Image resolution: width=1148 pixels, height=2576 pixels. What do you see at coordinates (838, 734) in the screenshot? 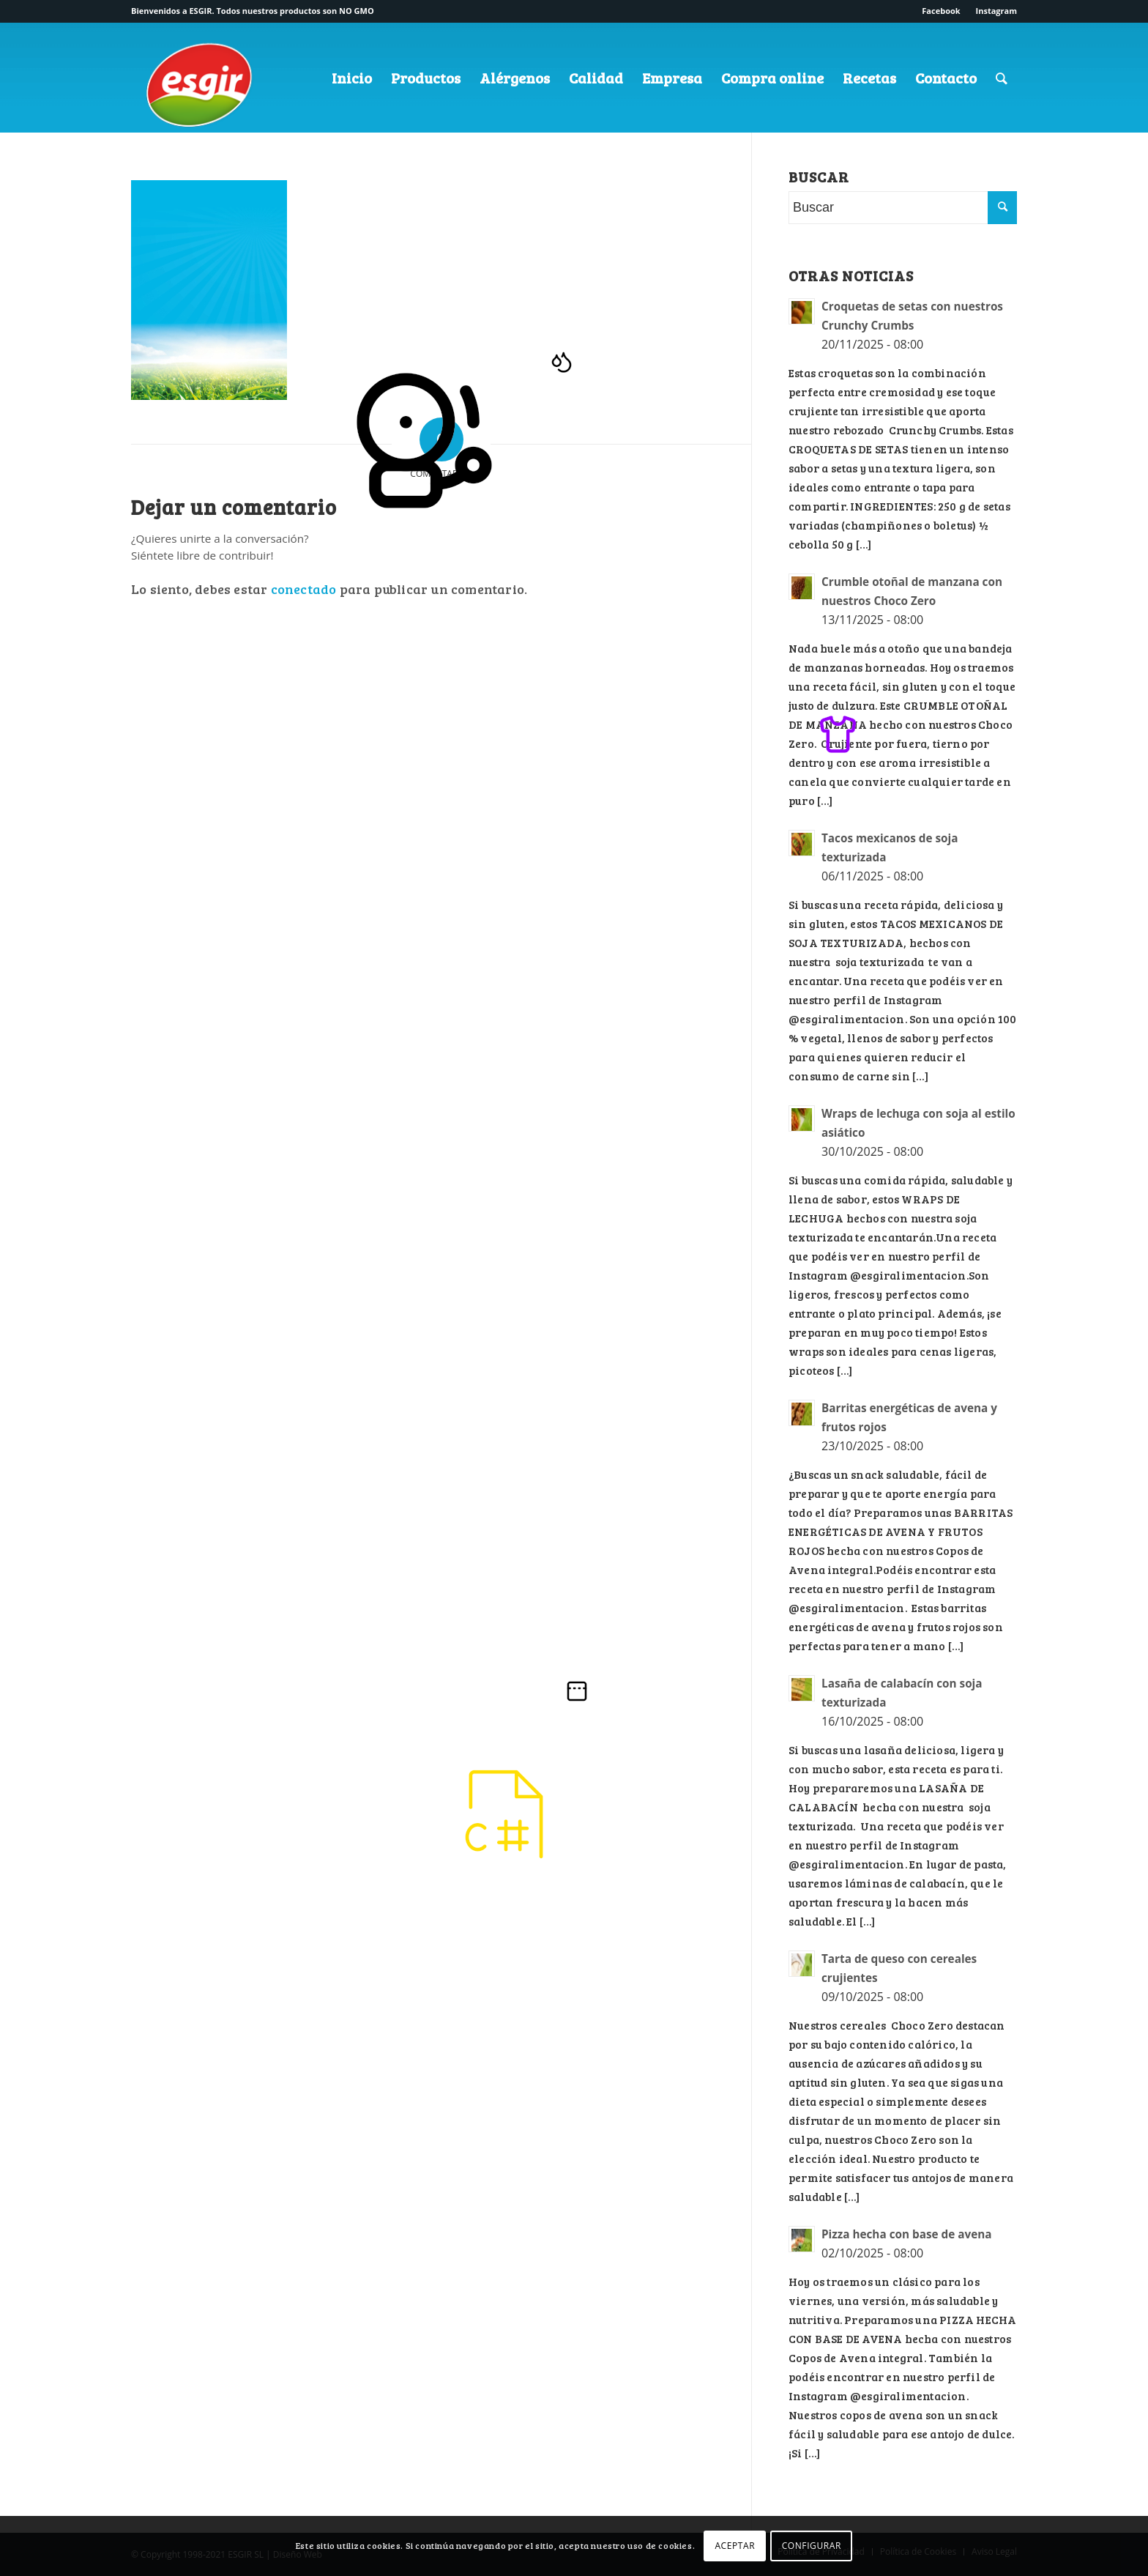
I see `browse clothing or apparel items` at bounding box center [838, 734].